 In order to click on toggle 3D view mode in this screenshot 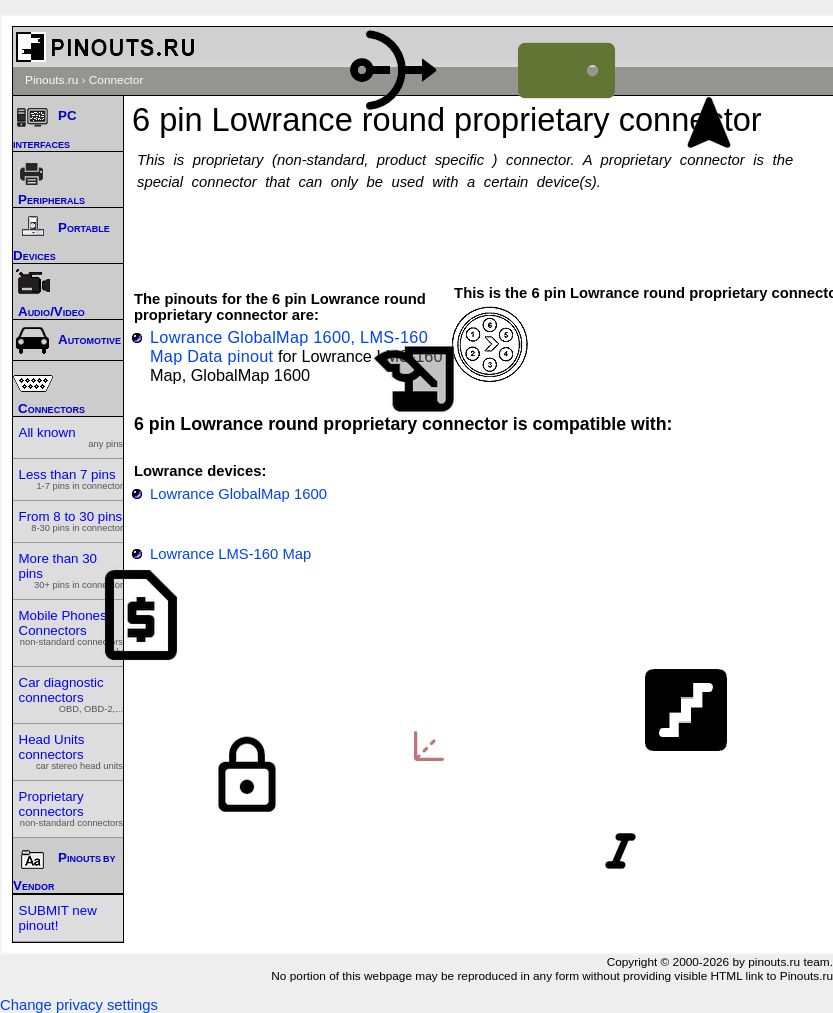, I will do `click(429, 746)`.